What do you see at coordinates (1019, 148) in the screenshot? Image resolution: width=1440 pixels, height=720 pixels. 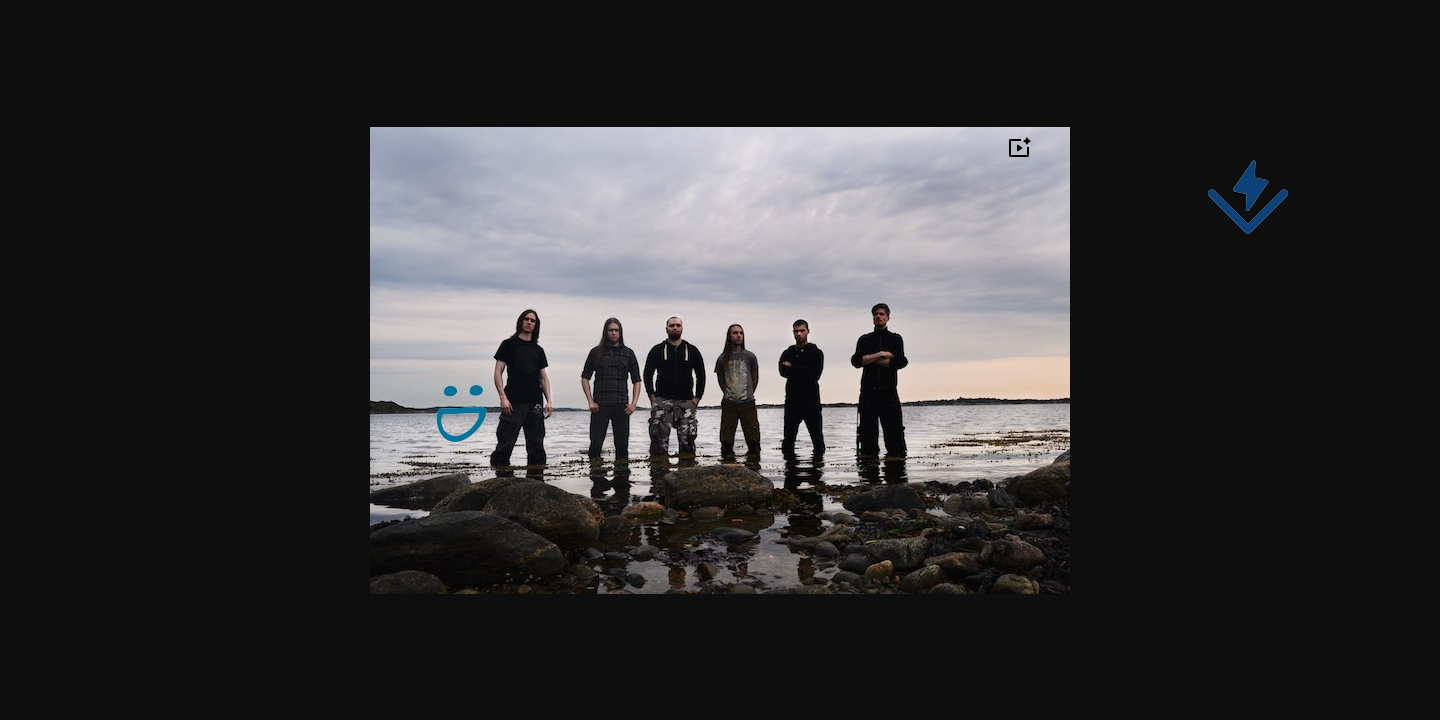 I see `access AI-powered video generation tools` at bounding box center [1019, 148].